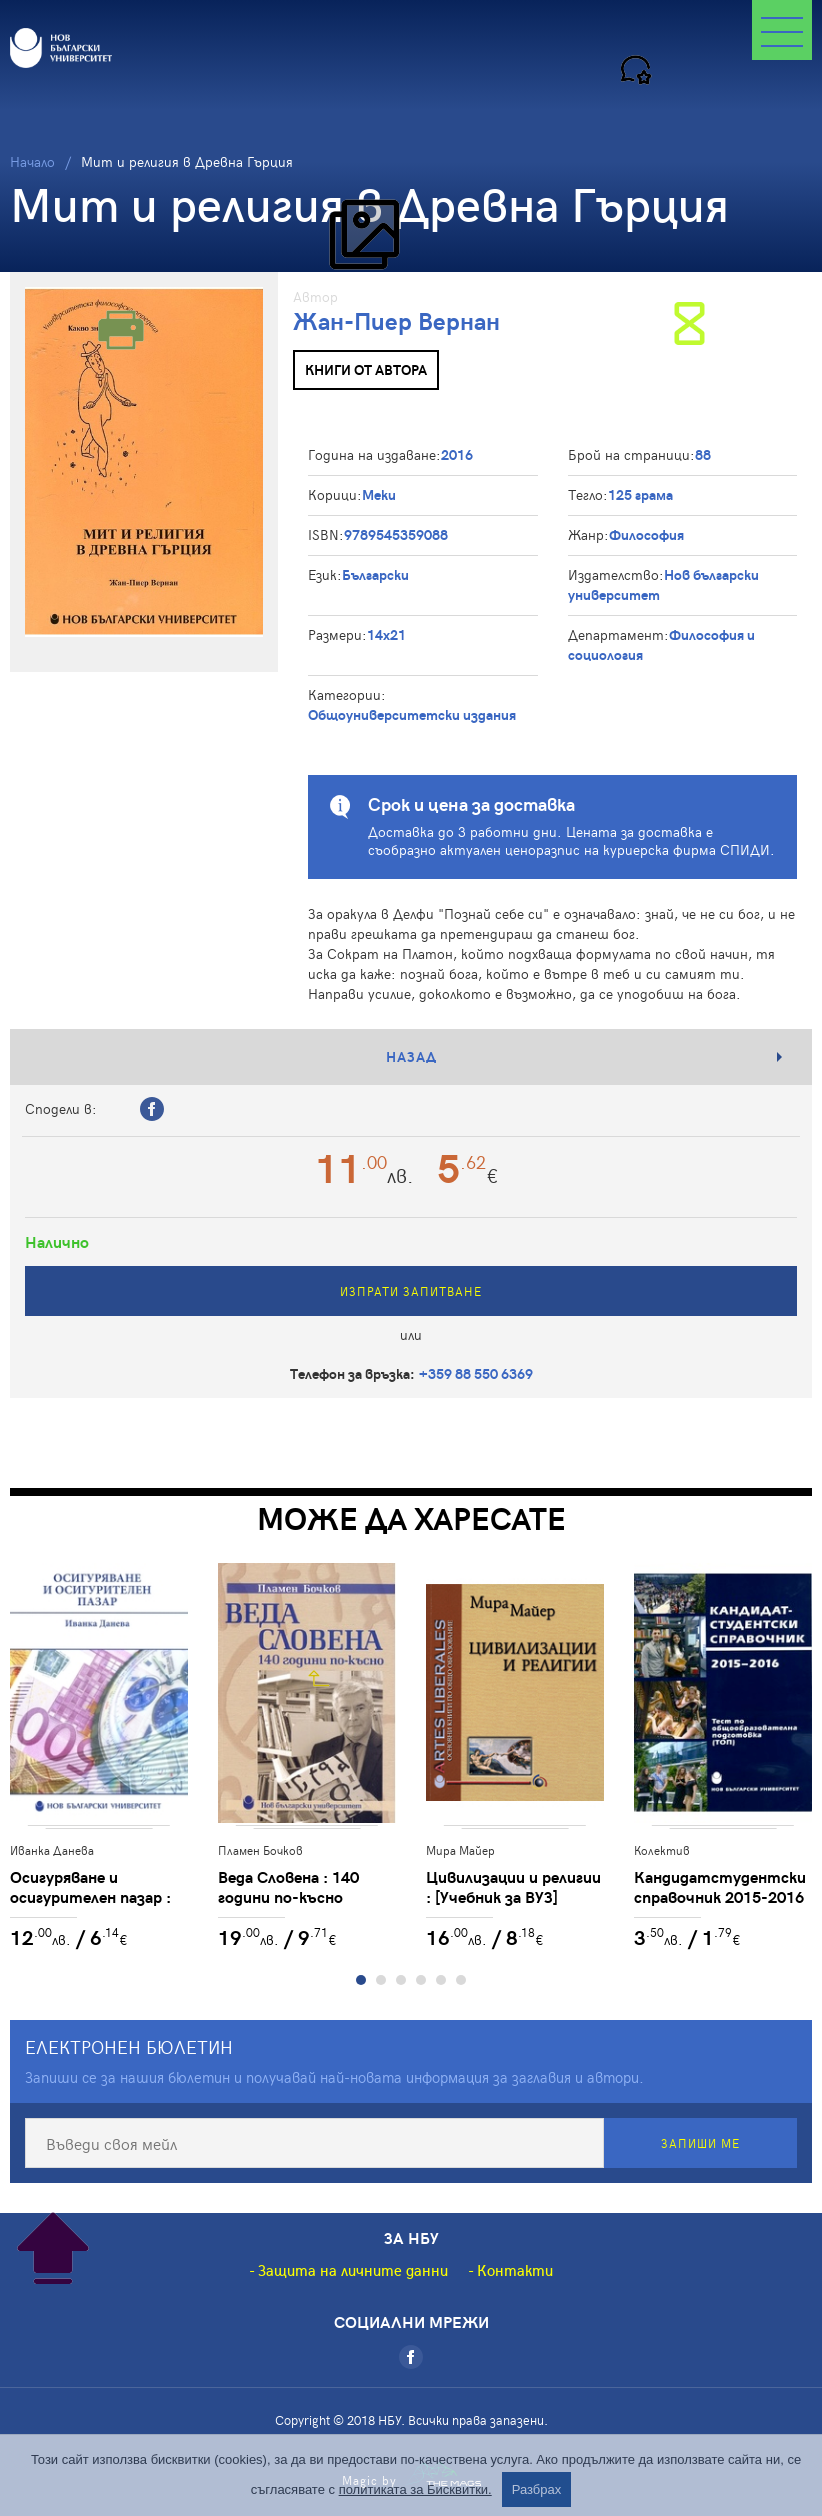 The height and width of the screenshot is (2516, 822). What do you see at coordinates (53, 2251) in the screenshot?
I see `upload a file or document` at bounding box center [53, 2251].